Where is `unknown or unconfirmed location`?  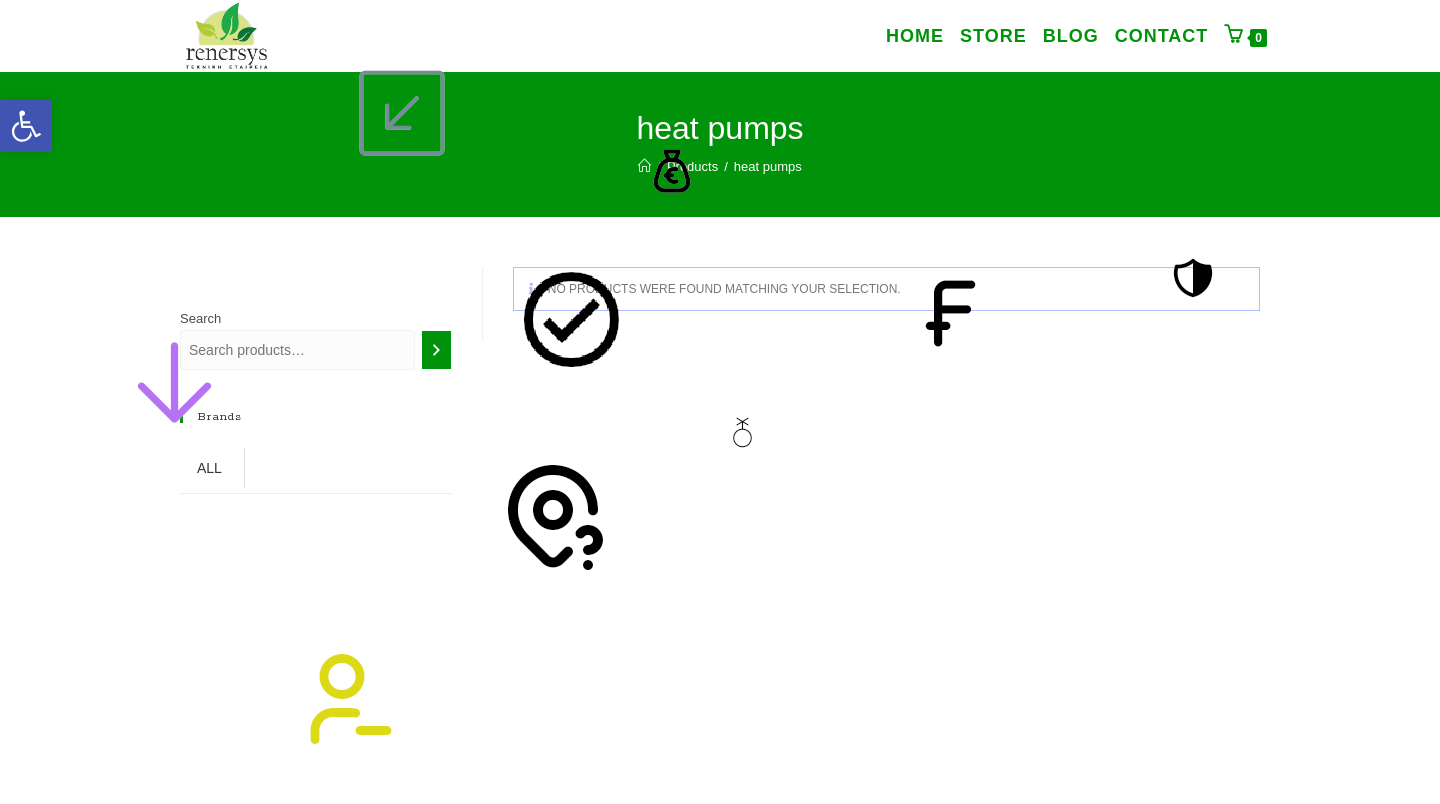 unknown or unconfirmed location is located at coordinates (553, 515).